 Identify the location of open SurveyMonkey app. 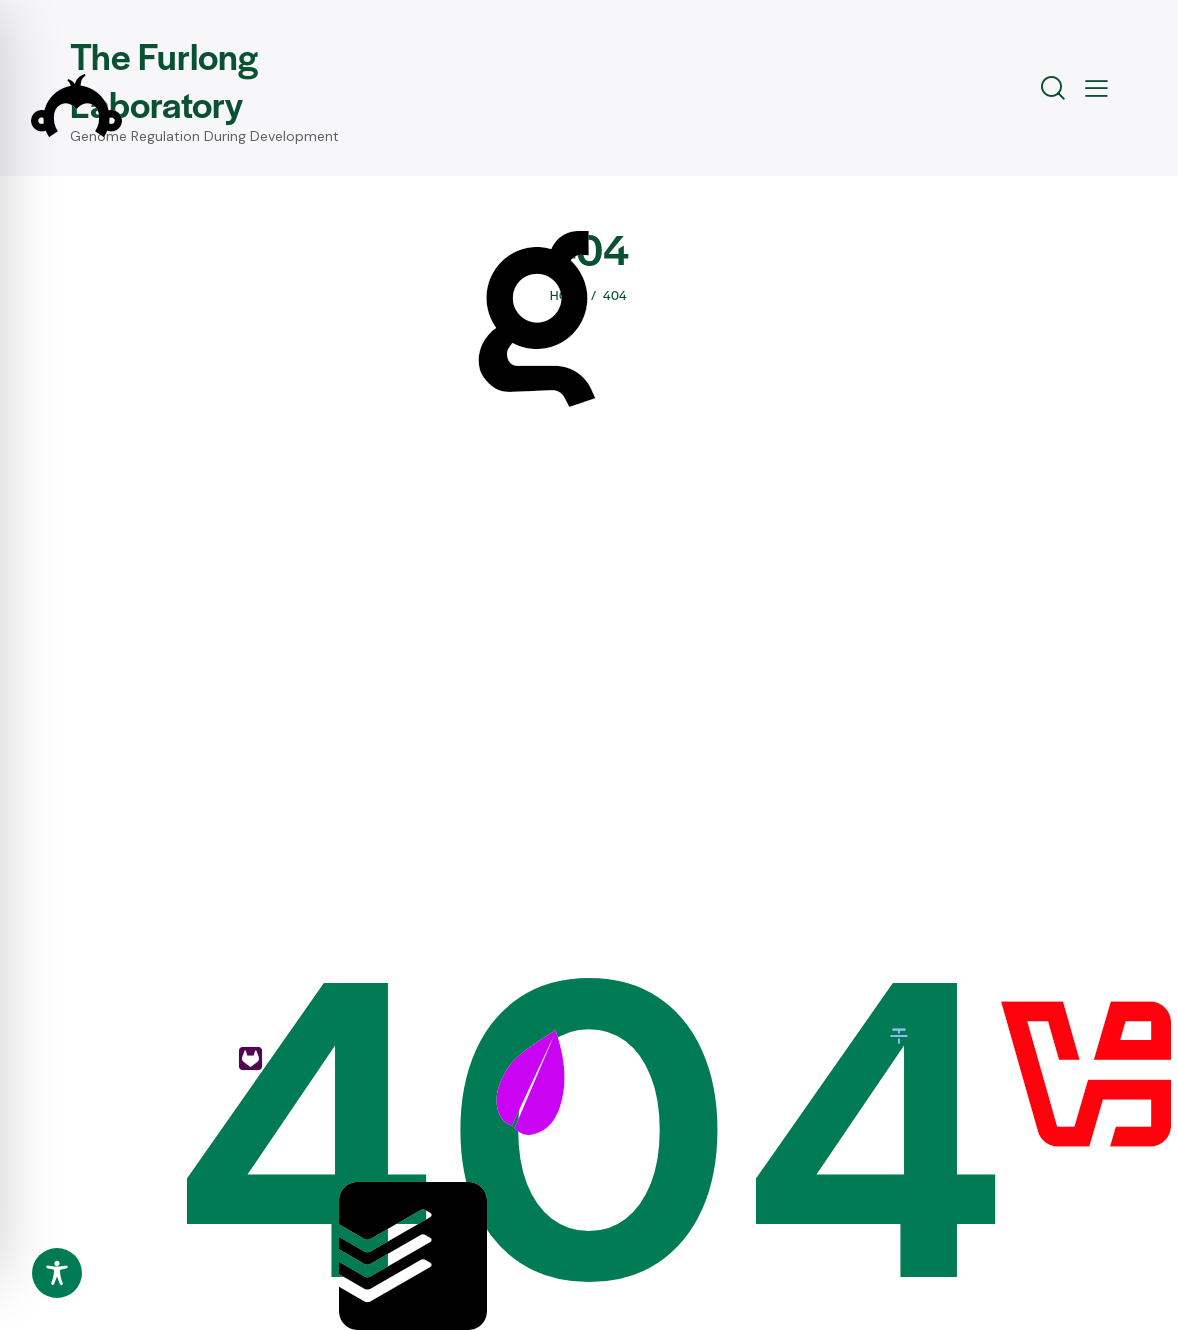
(76, 105).